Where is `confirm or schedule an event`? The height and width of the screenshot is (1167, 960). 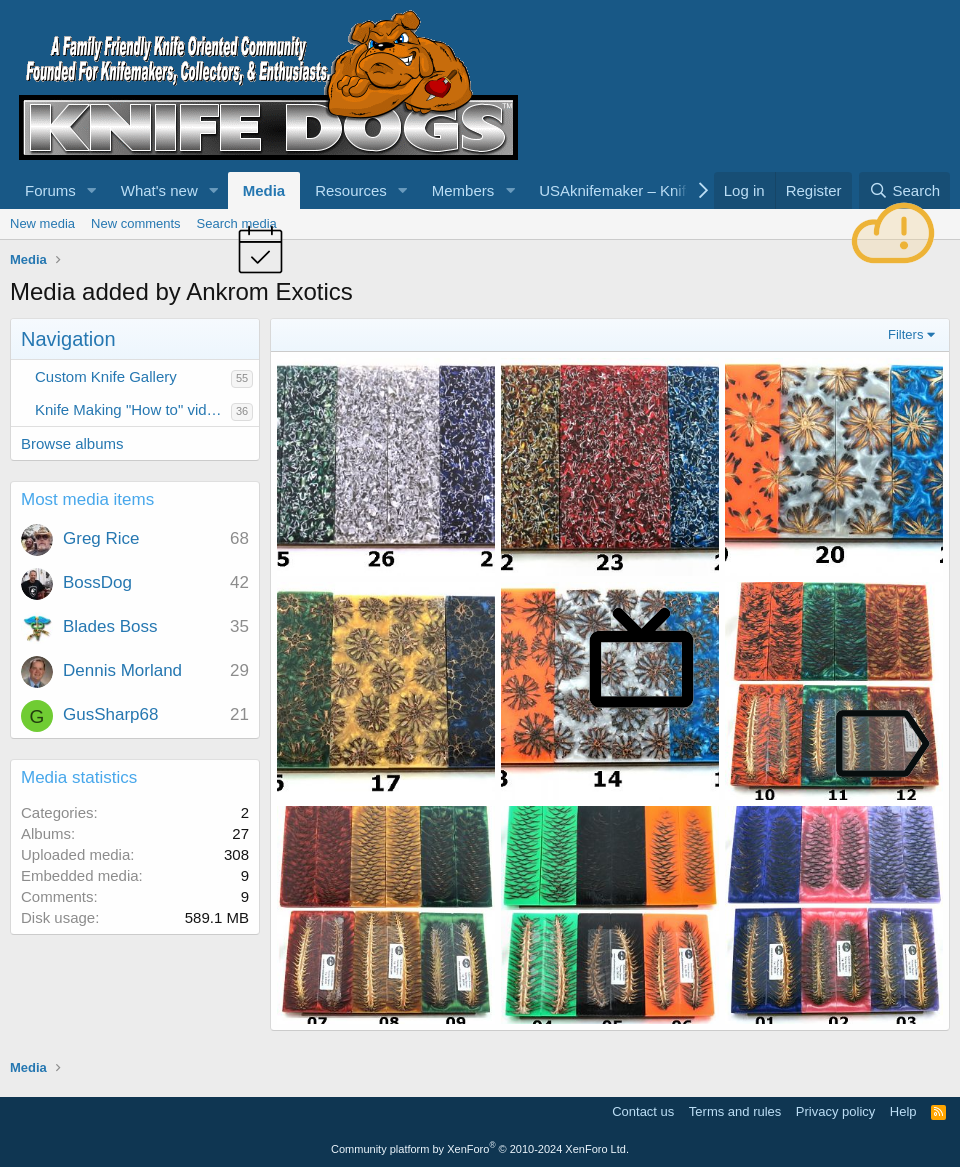
confirm or schedule an event is located at coordinates (260, 251).